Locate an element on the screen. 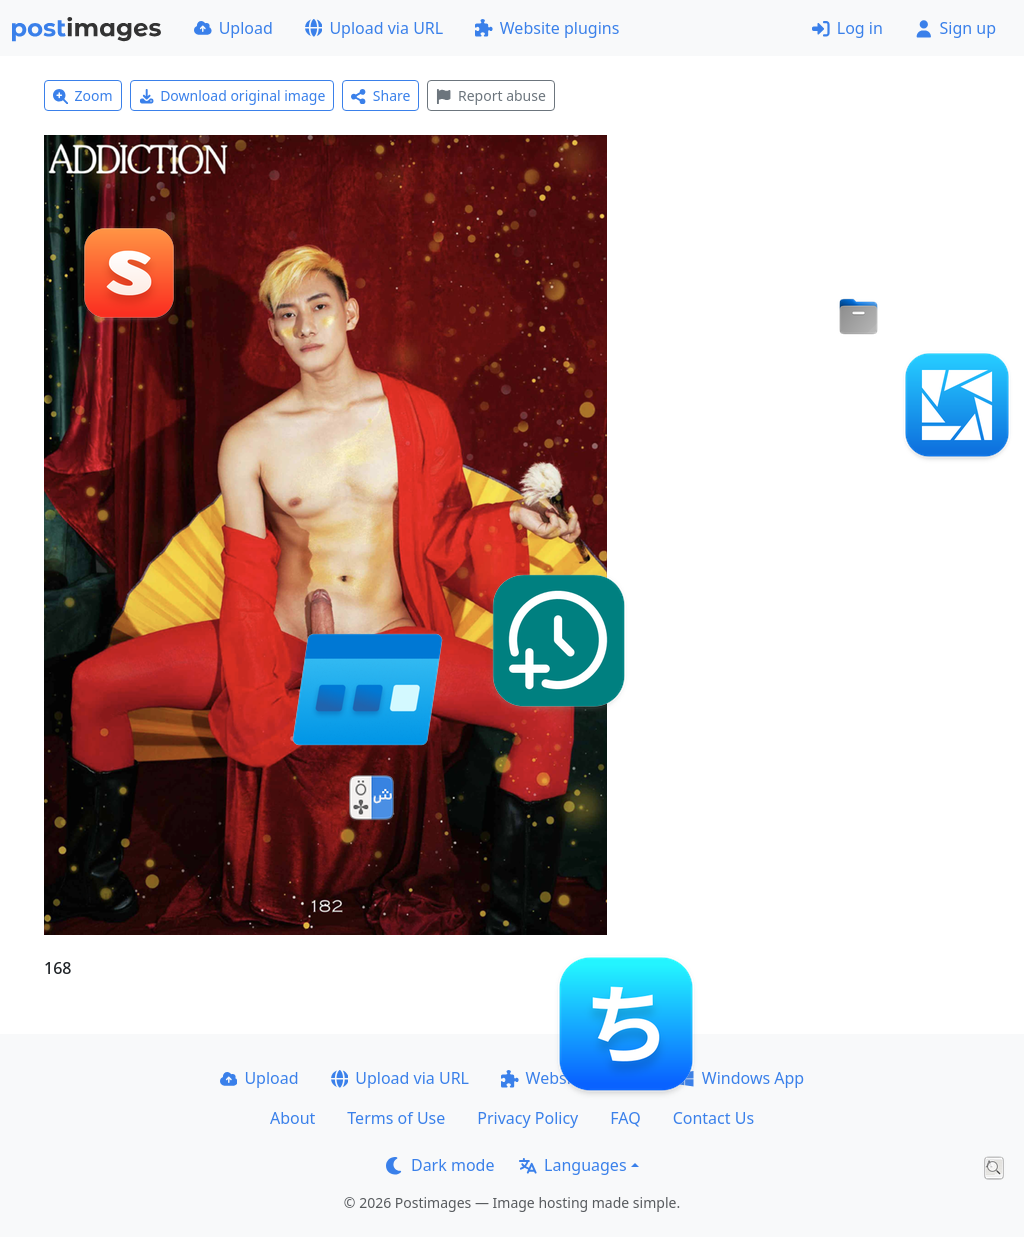 The width and height of the screenshot is (1024, 1237). add a new timer or time entry is located at coordinates (558, 640).